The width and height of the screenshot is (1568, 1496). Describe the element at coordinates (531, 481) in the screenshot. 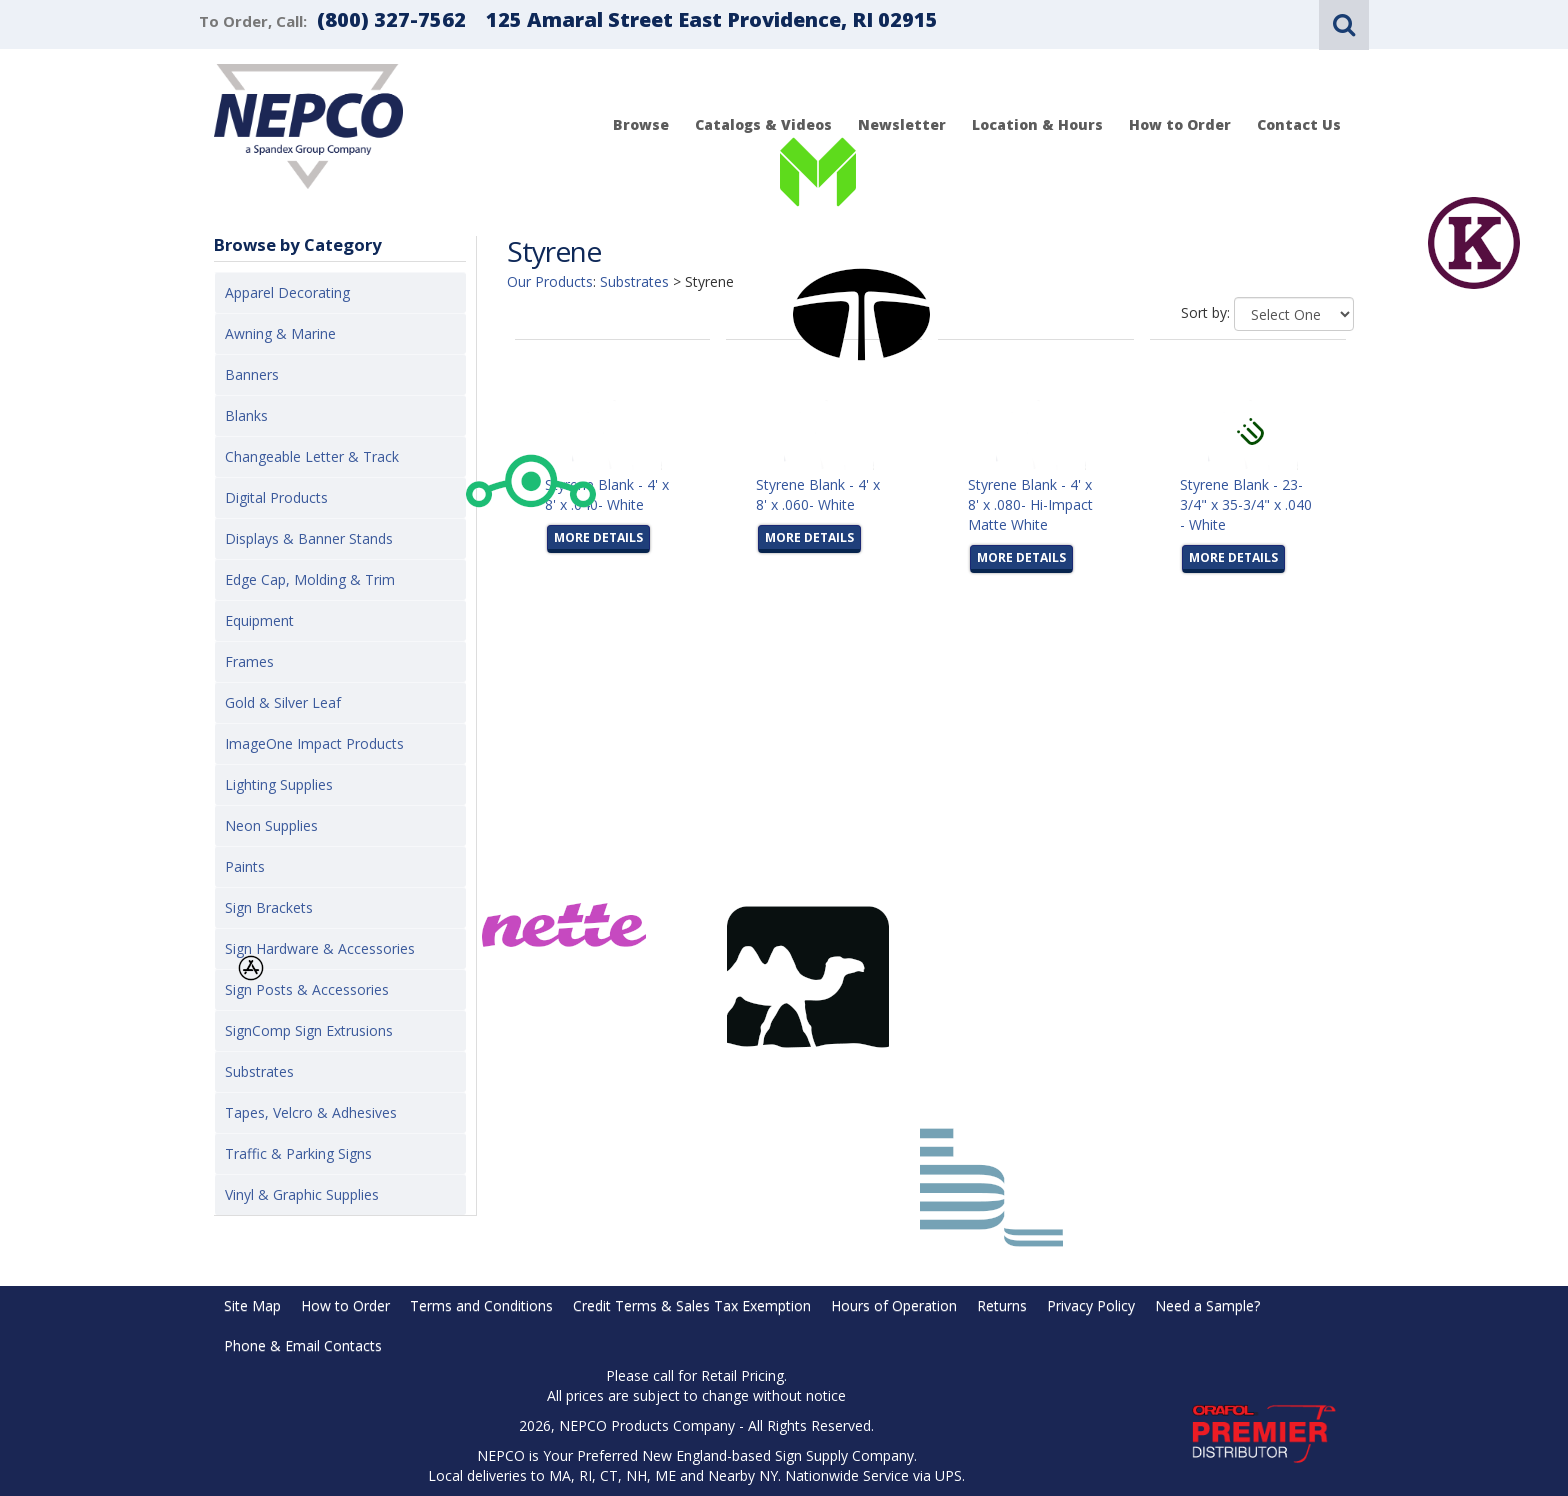

I see `lineageos logo` at that location.